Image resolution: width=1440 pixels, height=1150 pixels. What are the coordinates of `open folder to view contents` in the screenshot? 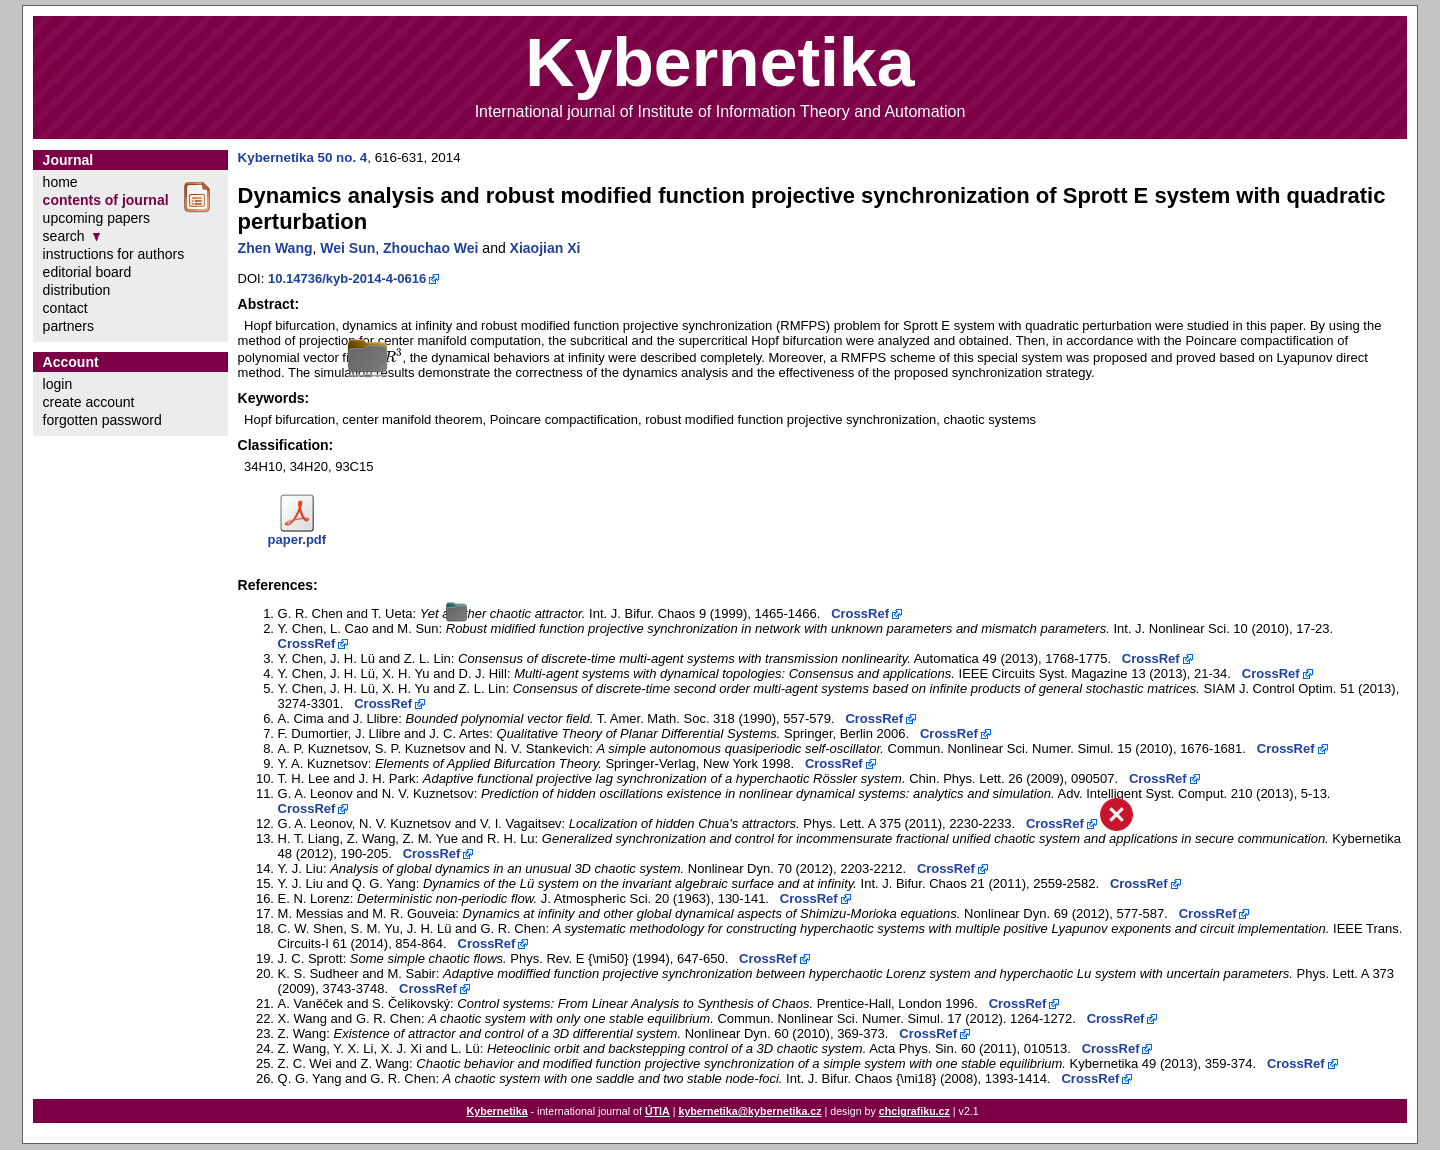 It's located at (456, 611).